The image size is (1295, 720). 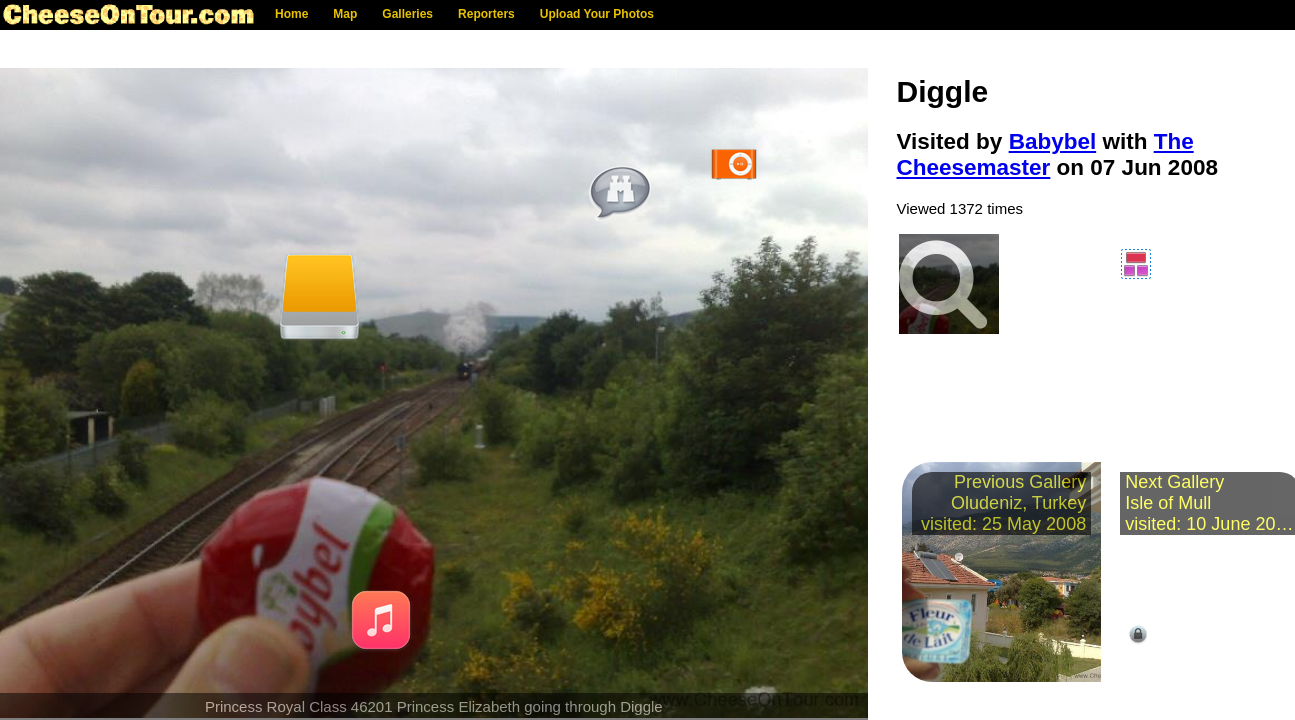 What do you see at coordinates (1136, 264) in the screenshot?
I see `select all items in the current view` at bounding box center [1136, 264].